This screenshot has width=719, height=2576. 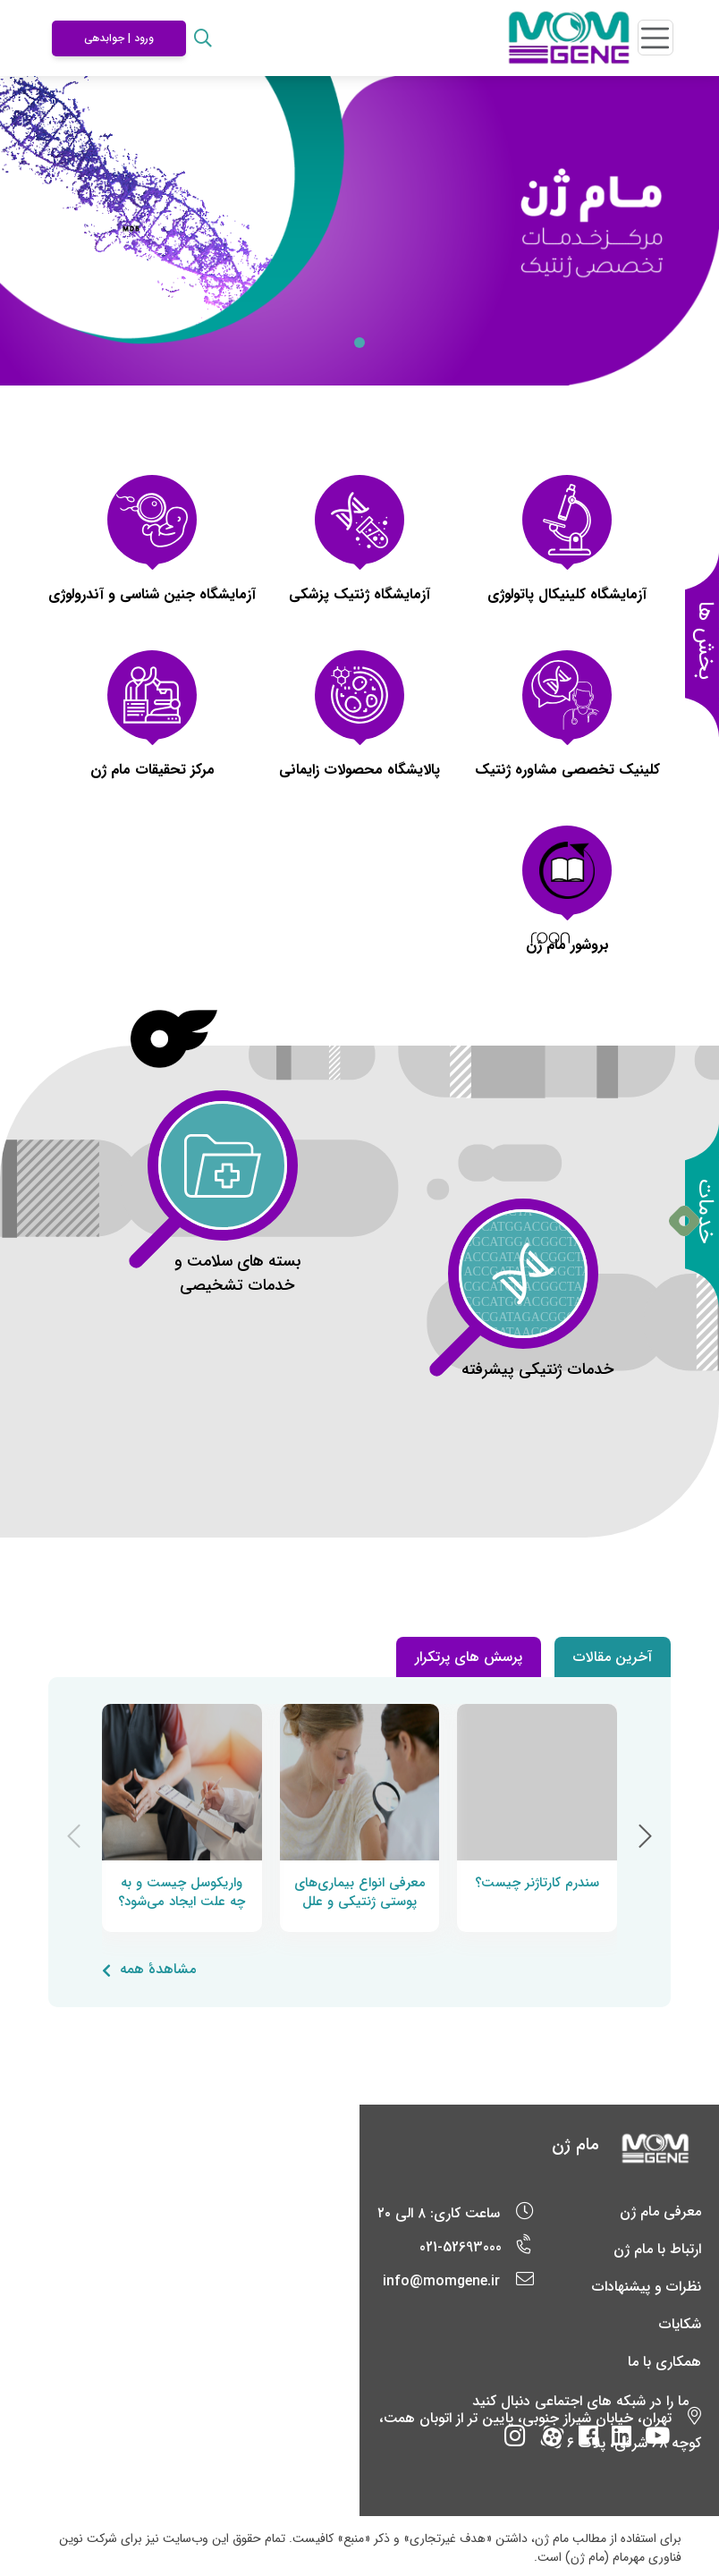 I want to click on open Hashnode blogging platform, so click(x=684, y=1221).